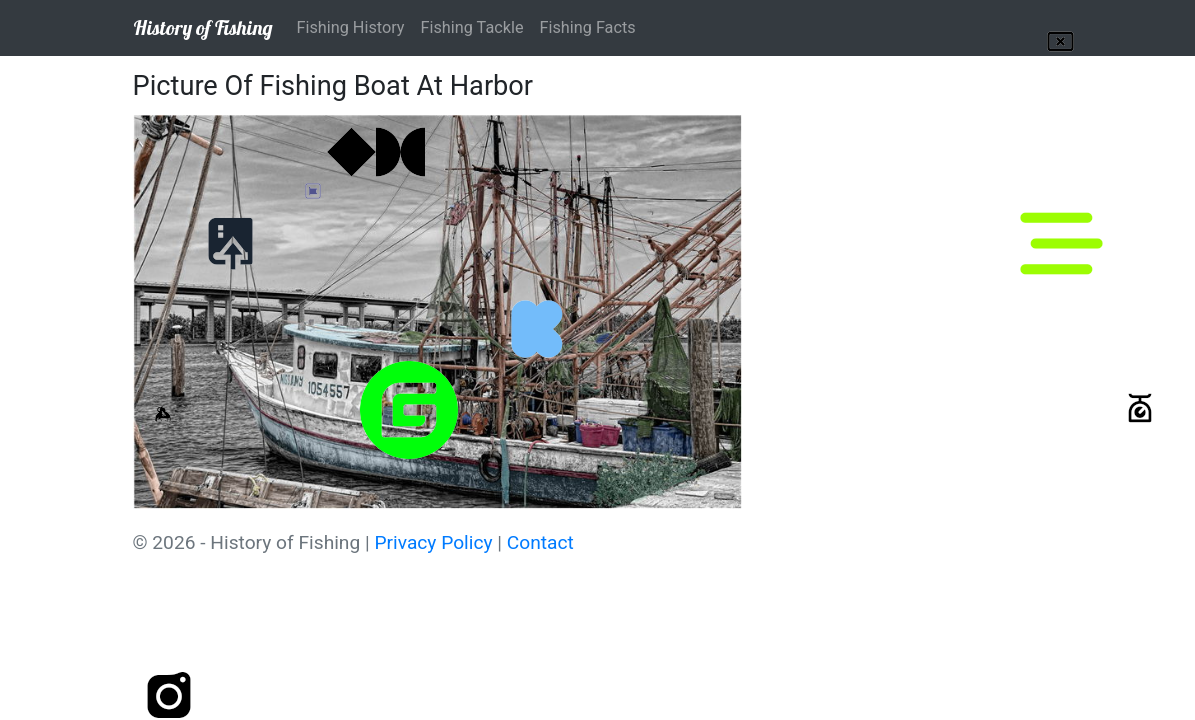 The width and height of the screenshot is (1195, 720). What do you see at coordinates (1060, 41) in the screenshot?
I see `close or dismiss a window` at bounding box center [1060, 41].